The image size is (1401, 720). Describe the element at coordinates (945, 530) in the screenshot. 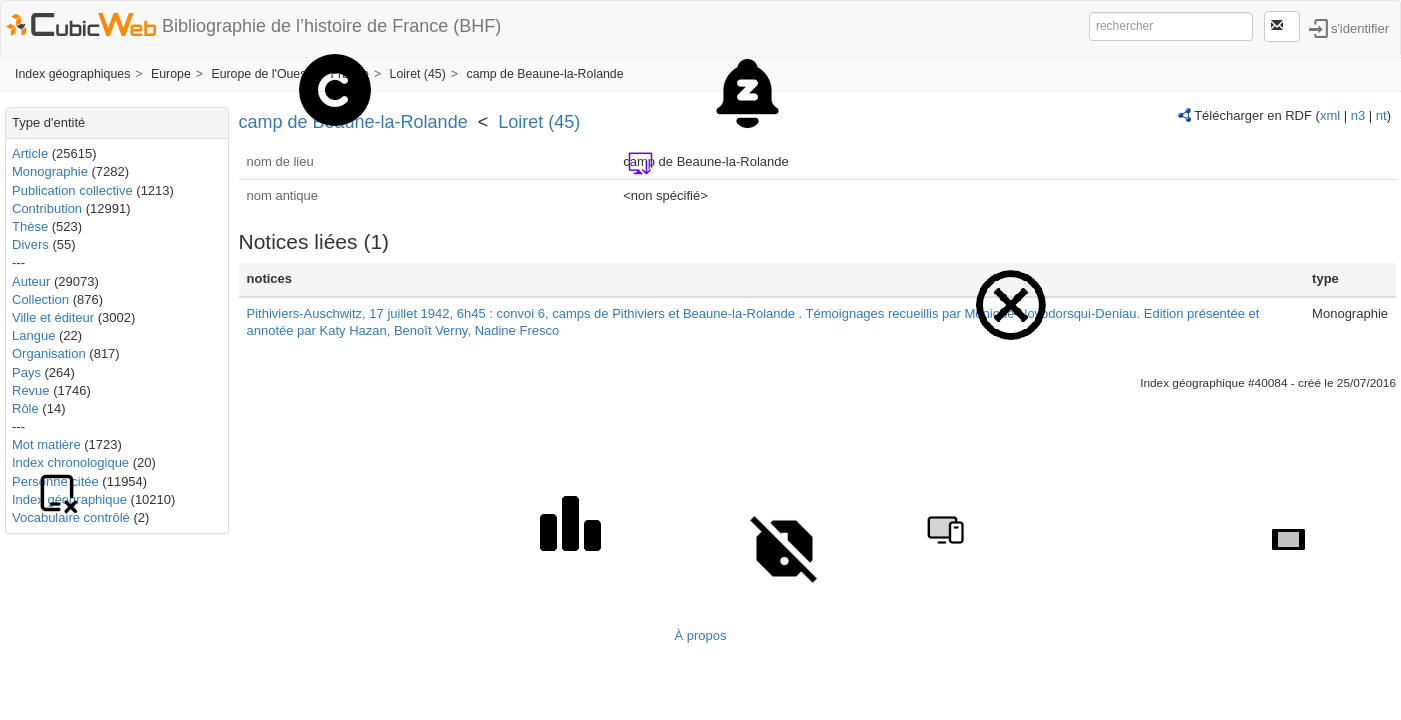

I see `manage connected devices` at that location.